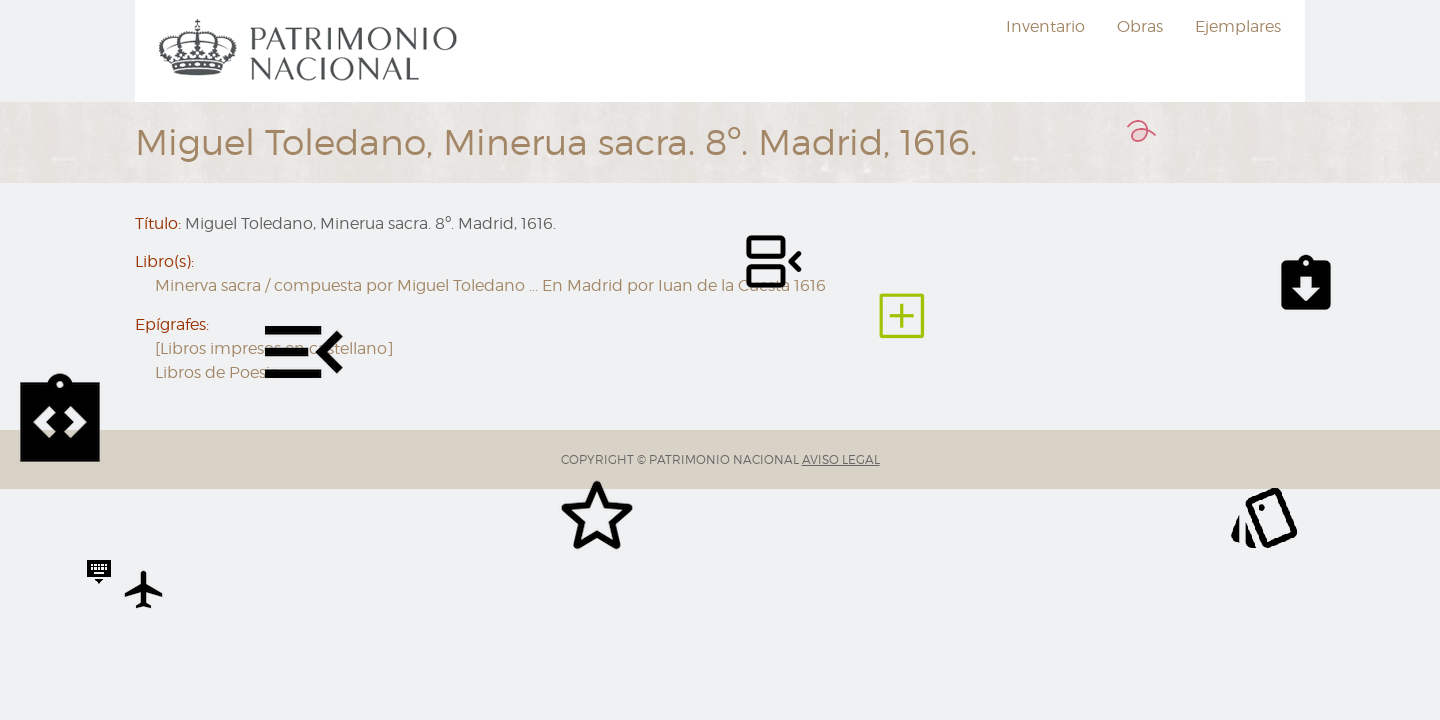  What do you see at coordinates (903, 317) in the screenshot?
I see `add a new file or item` at bounding box center [903, 317].